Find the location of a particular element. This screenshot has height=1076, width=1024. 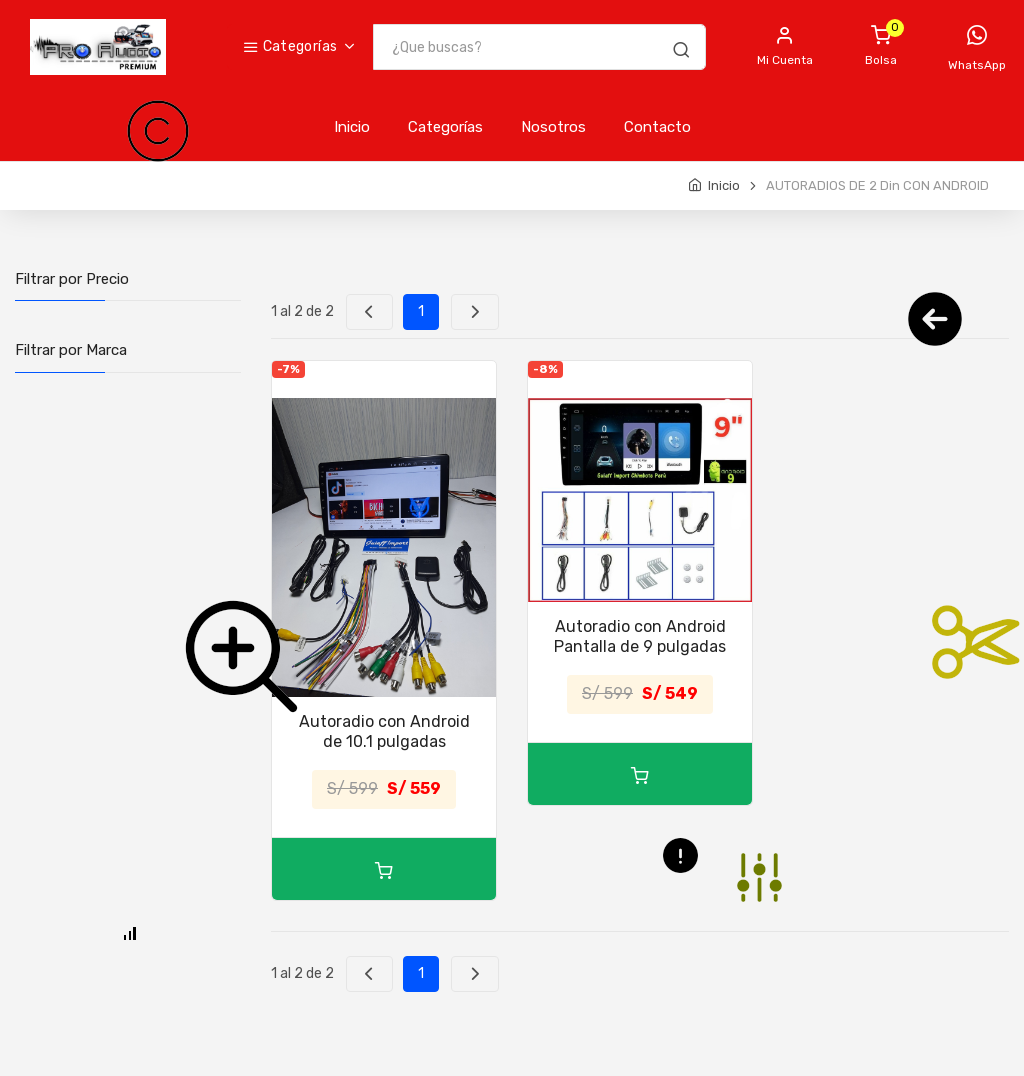

cut selected content is located at coordinates (975, 642).